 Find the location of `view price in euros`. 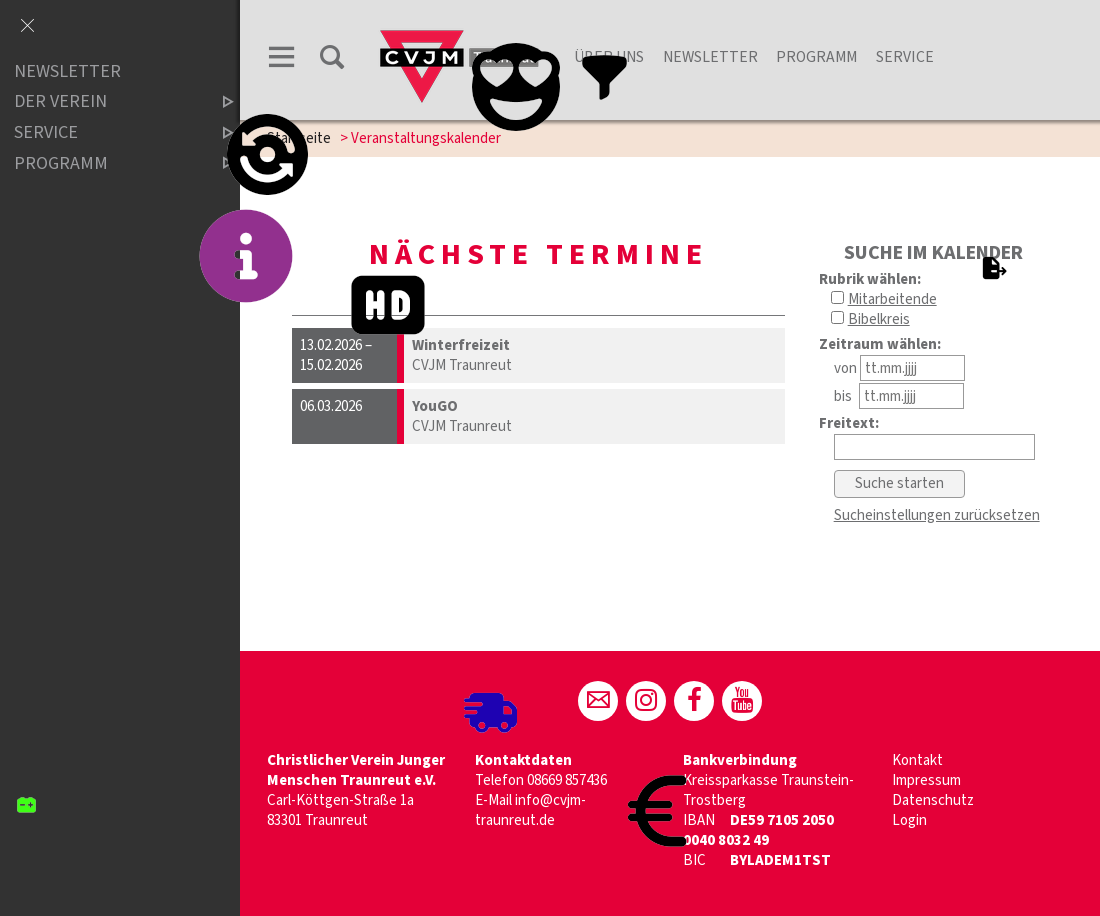

view price in euros is located at coordinates (661, 811).